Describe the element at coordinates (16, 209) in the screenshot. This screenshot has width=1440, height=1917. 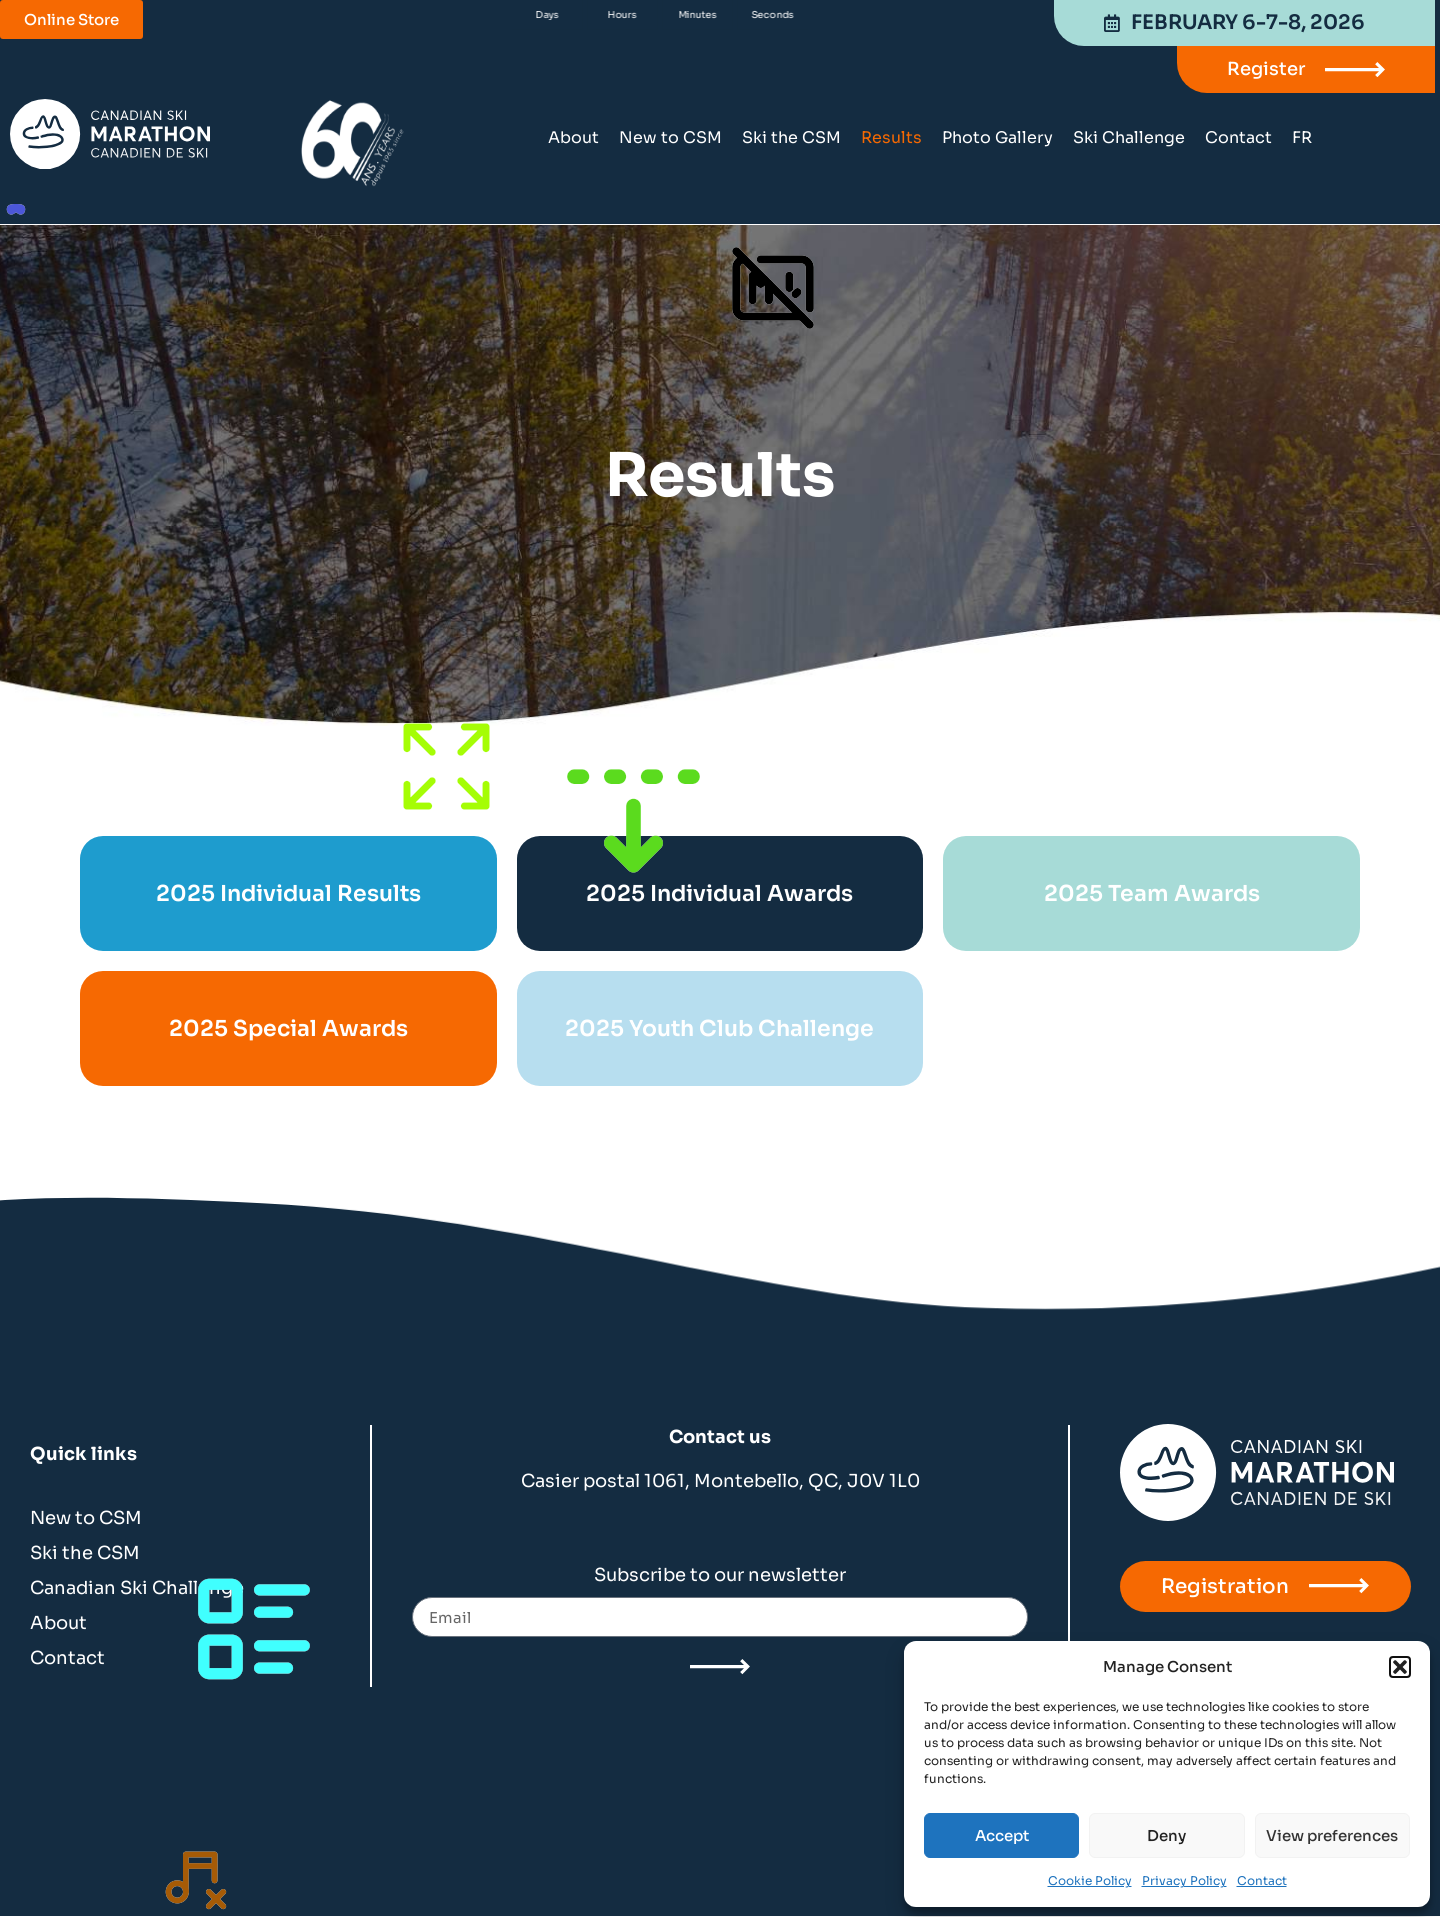
I see `access apple vision pro settings` at that location.